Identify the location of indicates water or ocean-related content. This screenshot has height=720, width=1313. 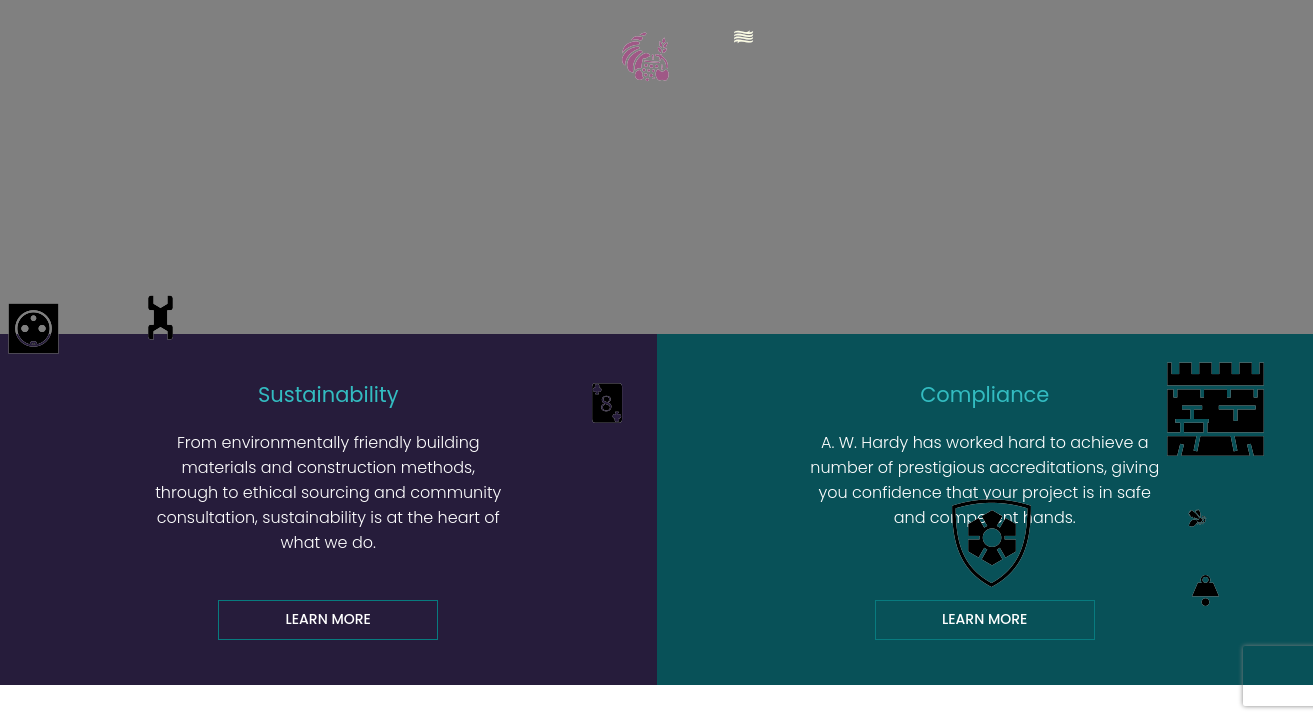
(743, 36).